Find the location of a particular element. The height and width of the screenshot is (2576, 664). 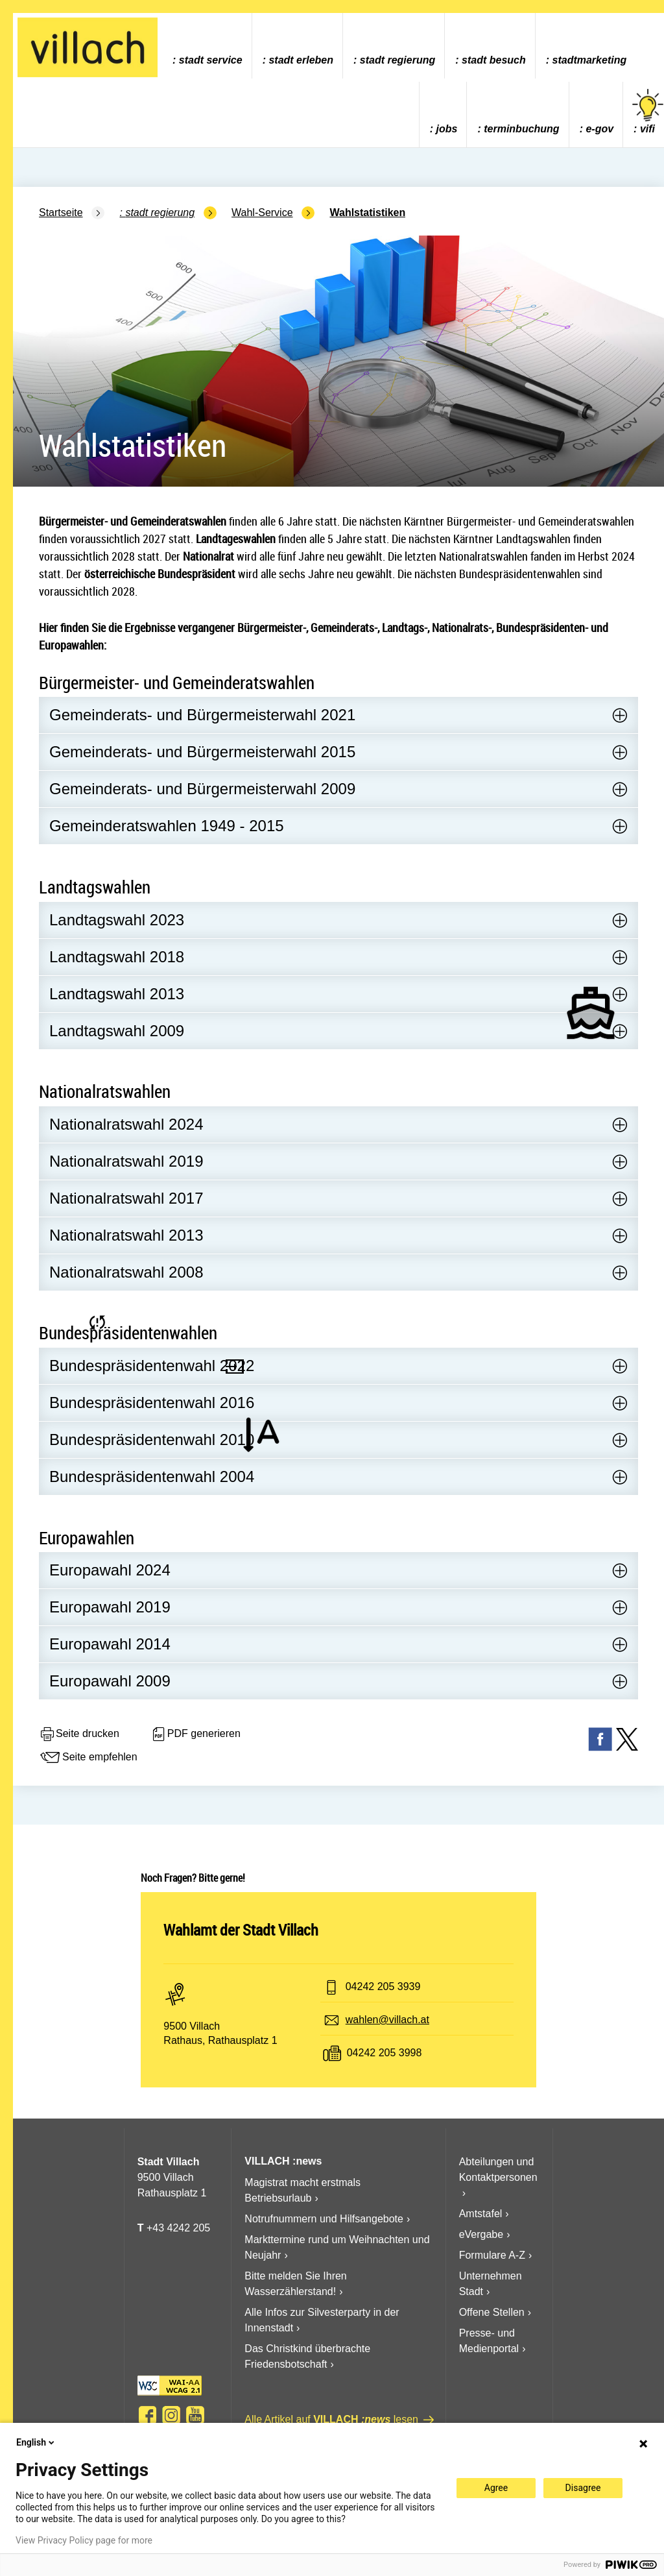

rotate text to vertical orientation is located at coordinates (261, 1435).